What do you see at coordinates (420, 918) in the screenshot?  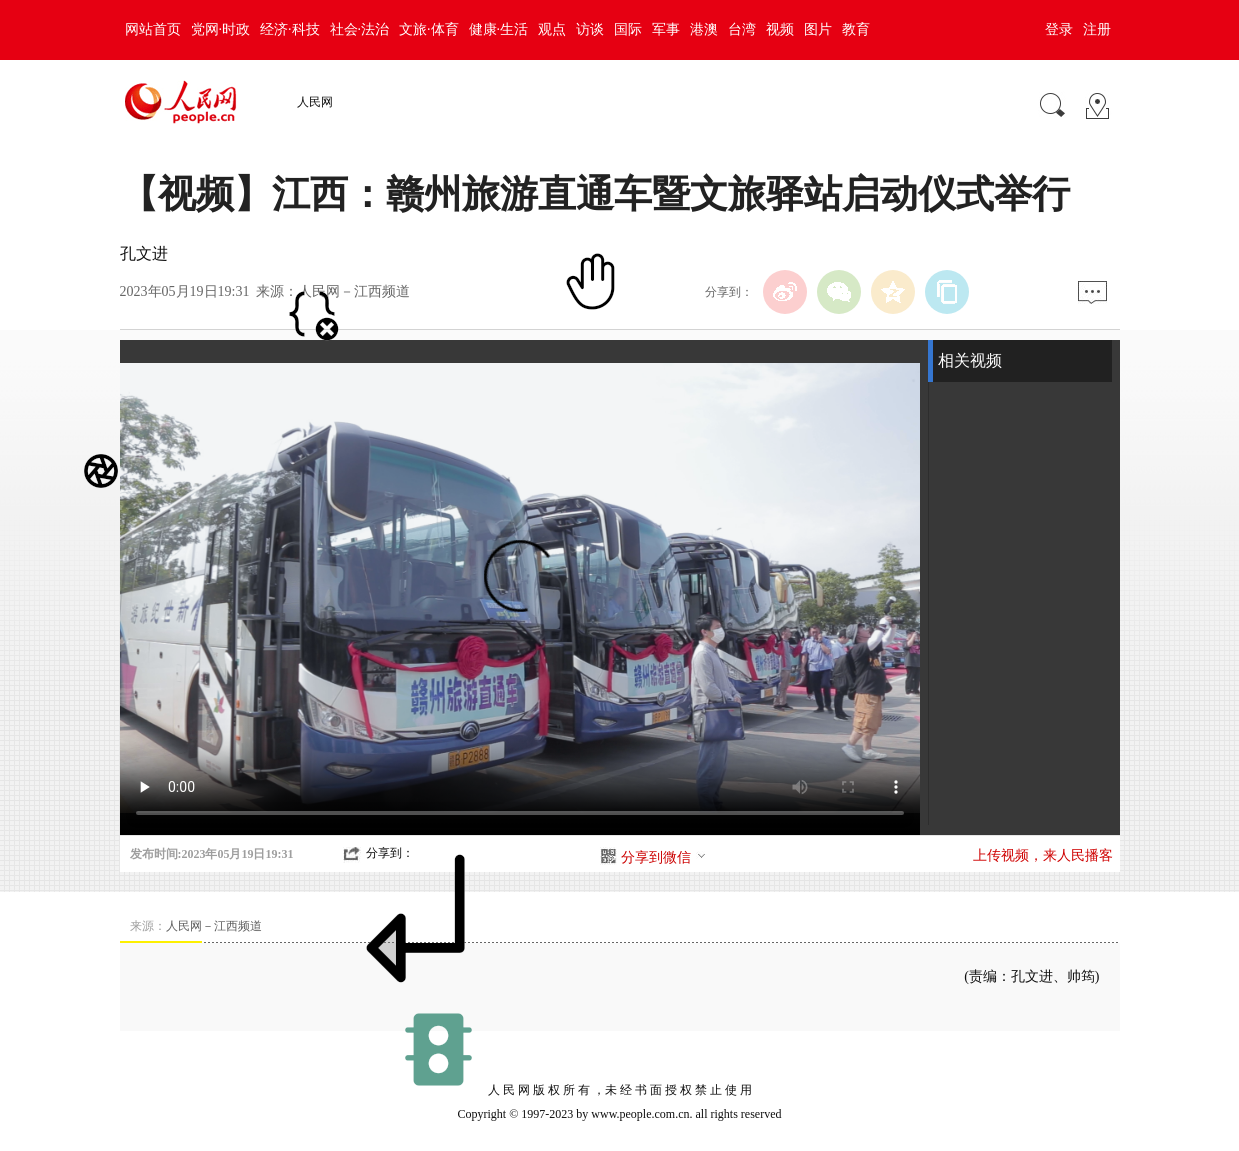 I see `return to previous line or entry` at bounding box center [420, 918].